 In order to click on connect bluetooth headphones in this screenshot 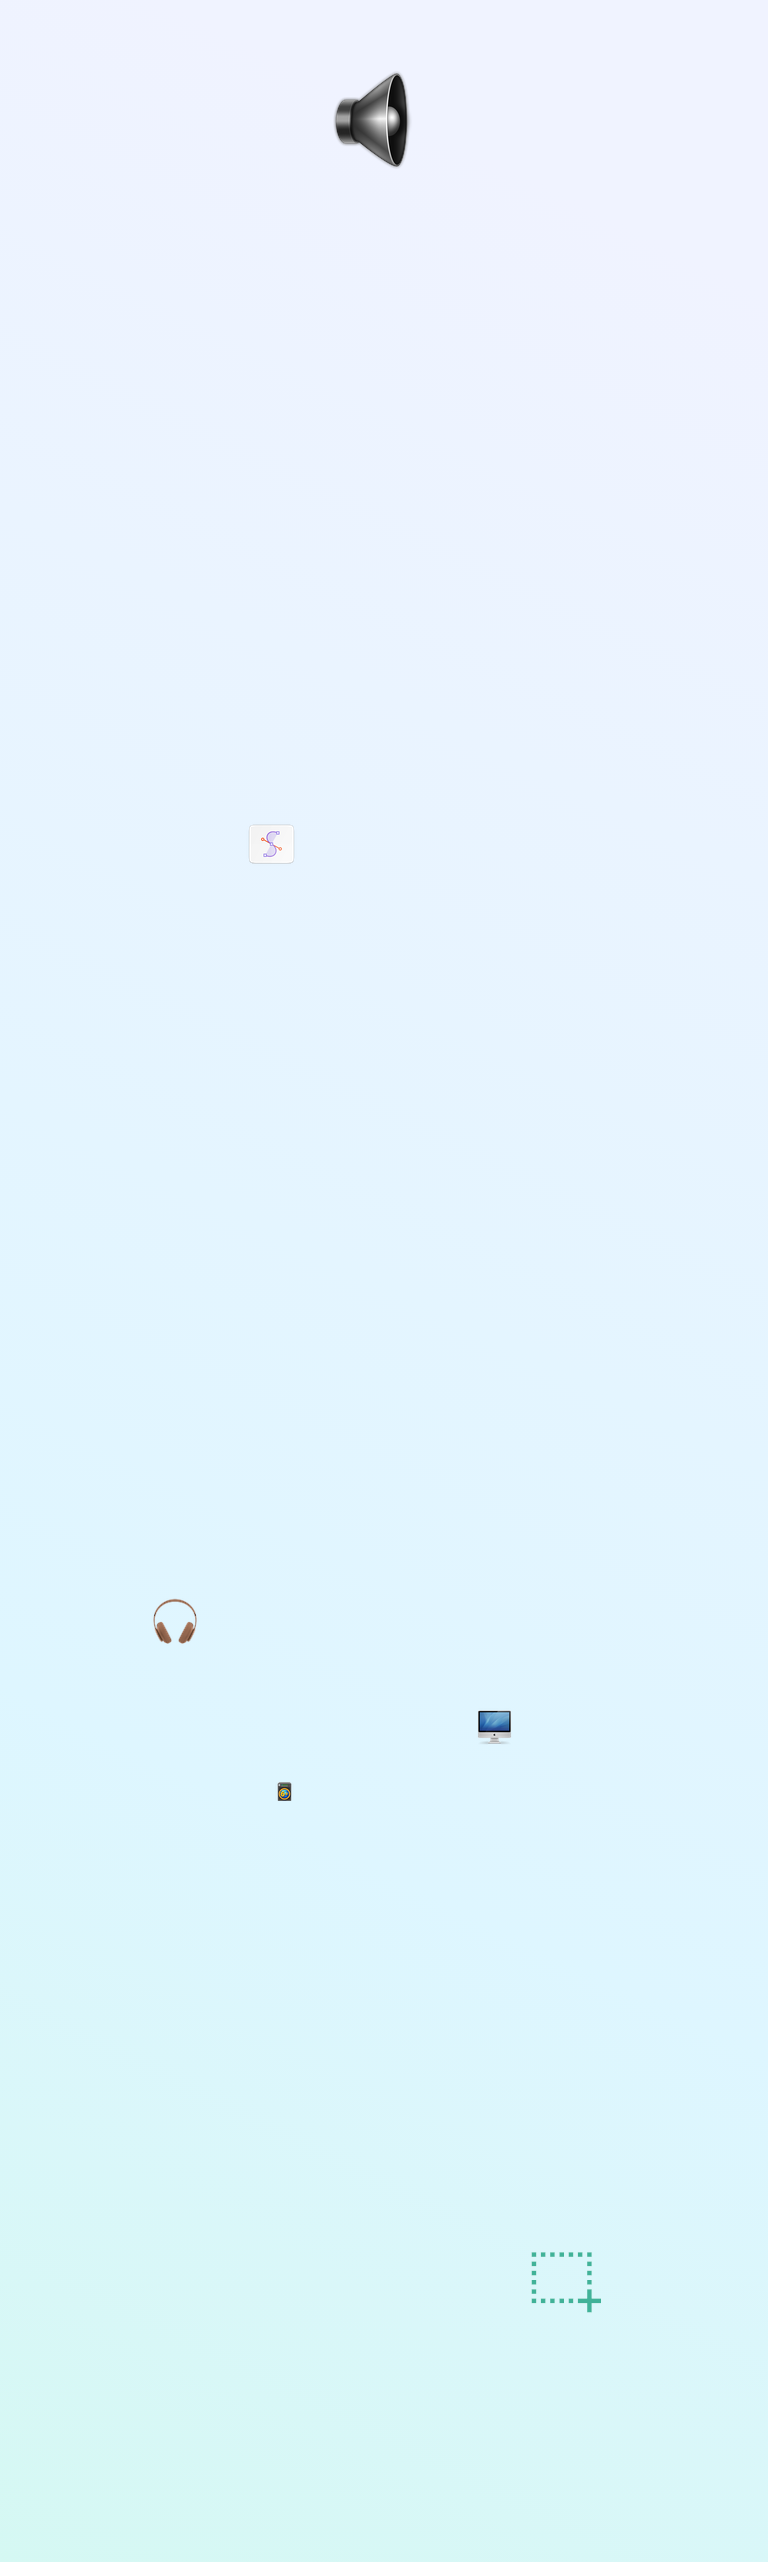, I will do `click(175, 1622)`.